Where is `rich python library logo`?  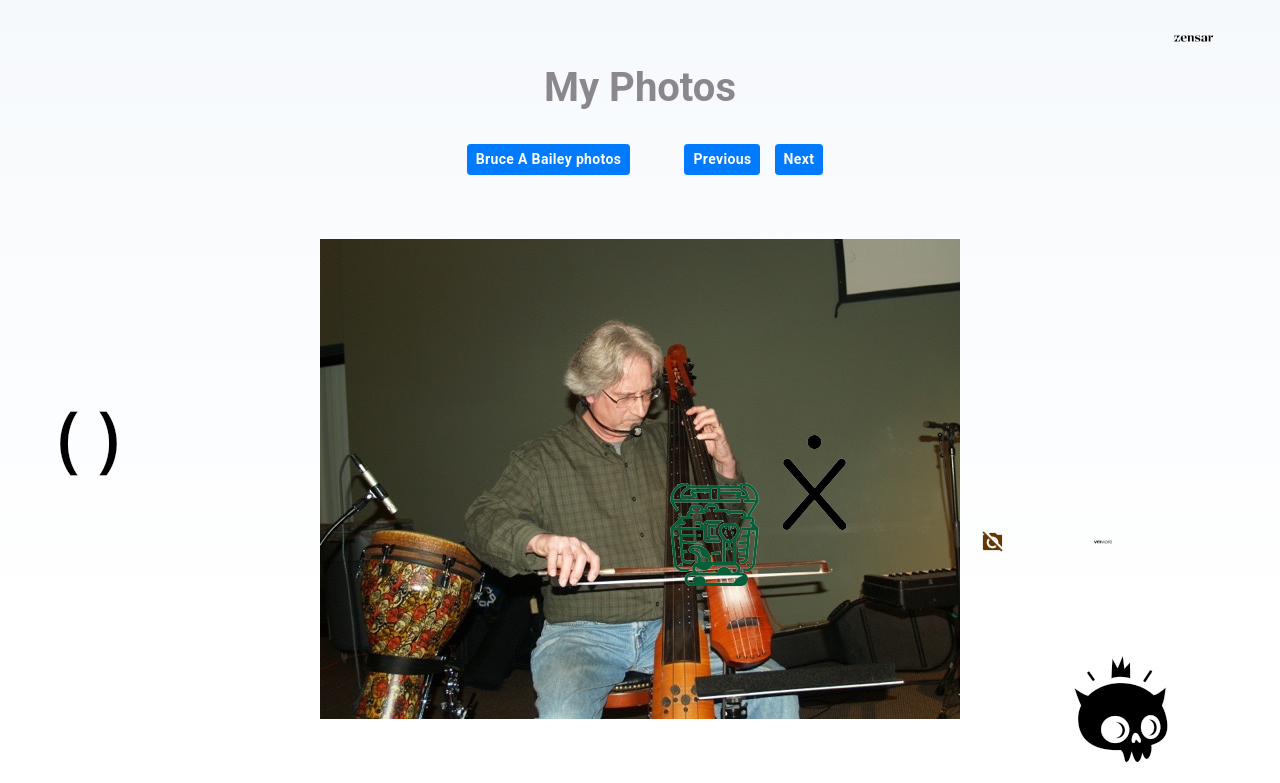
rich python library logo is located at coordinates (714, 534).